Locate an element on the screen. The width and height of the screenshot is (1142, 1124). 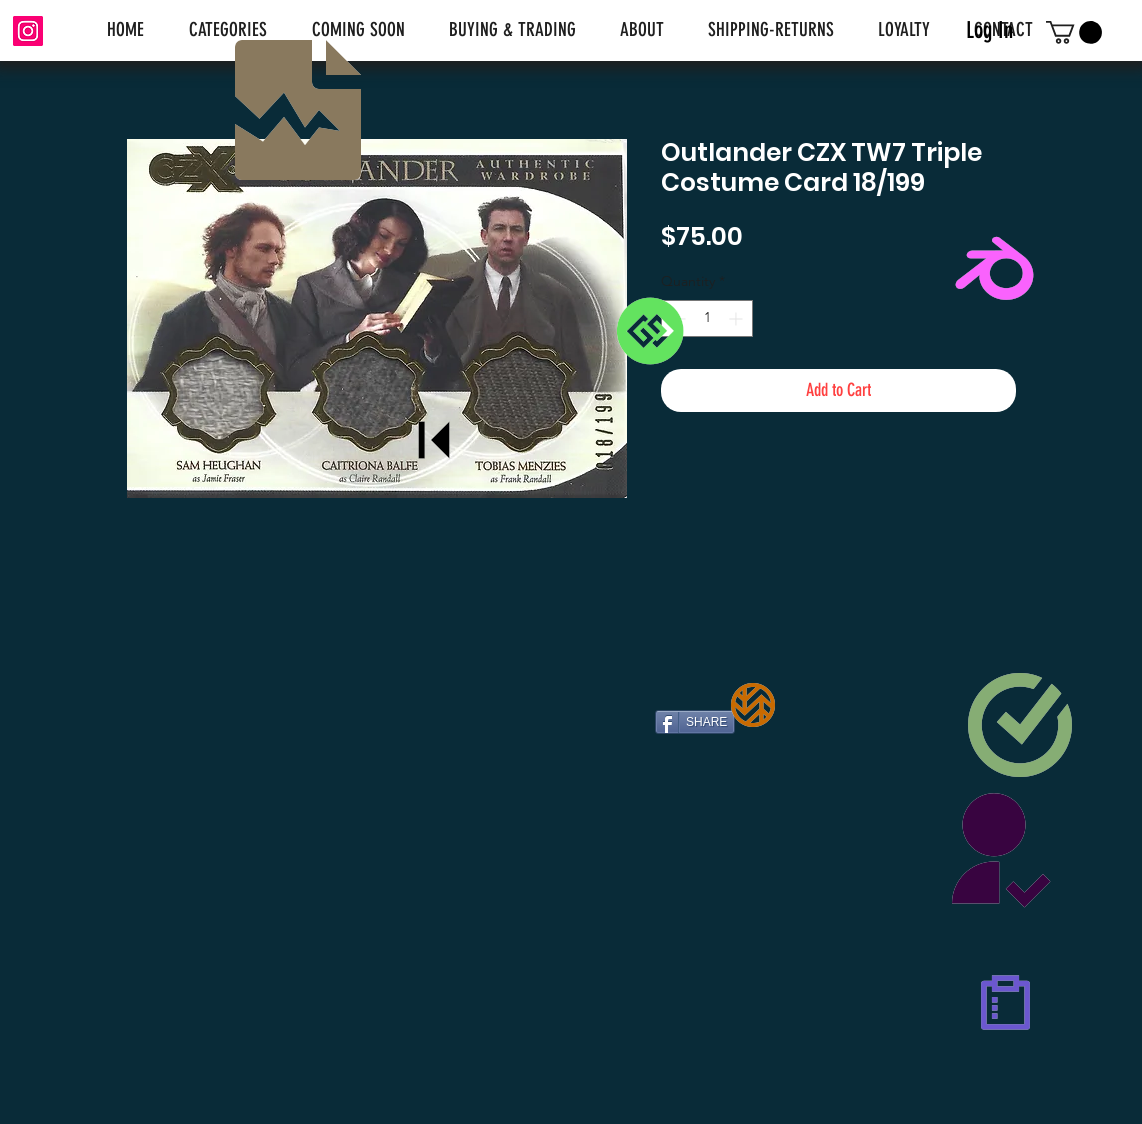
skip to previous track is located at coordinates (434, 440).